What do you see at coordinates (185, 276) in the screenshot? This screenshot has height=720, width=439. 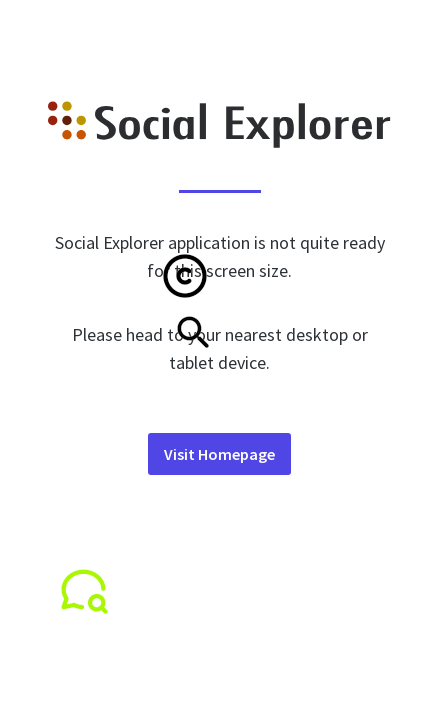 I see `indicates copyrighted content` at bounding box center [185, 276].